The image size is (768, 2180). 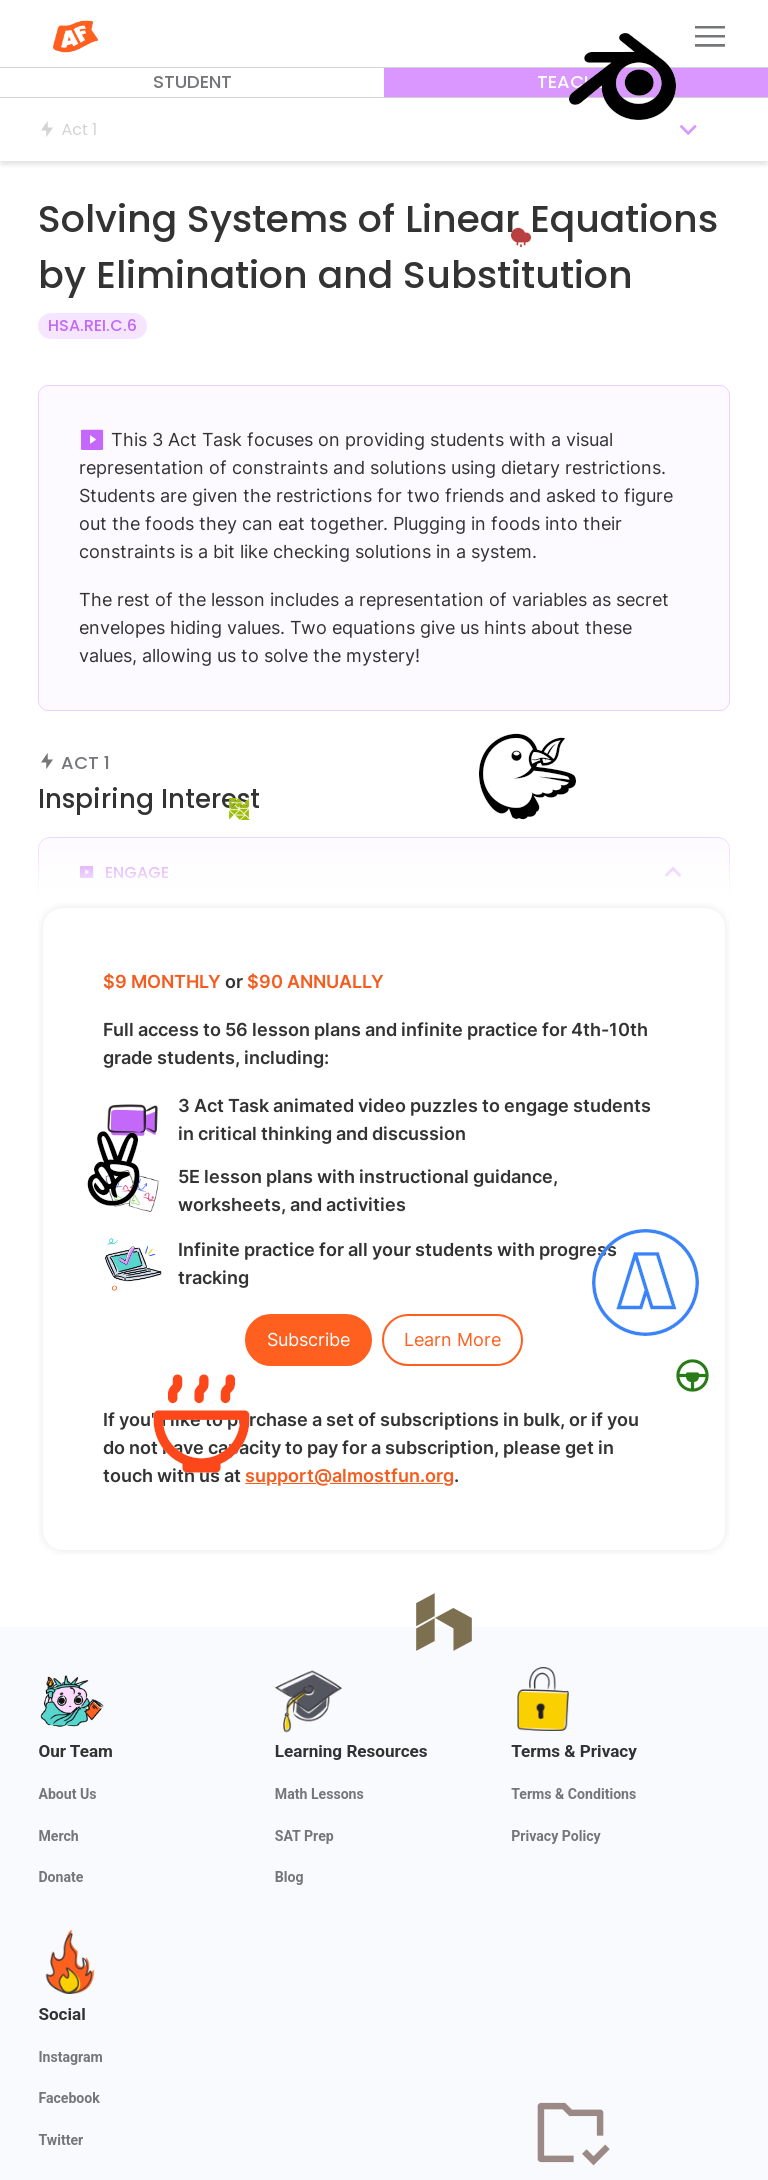 What do you see at coordinates (521, 237) in the screenshot?
I see `indicates rainy weather conditions` at bounding box center [521, 237].